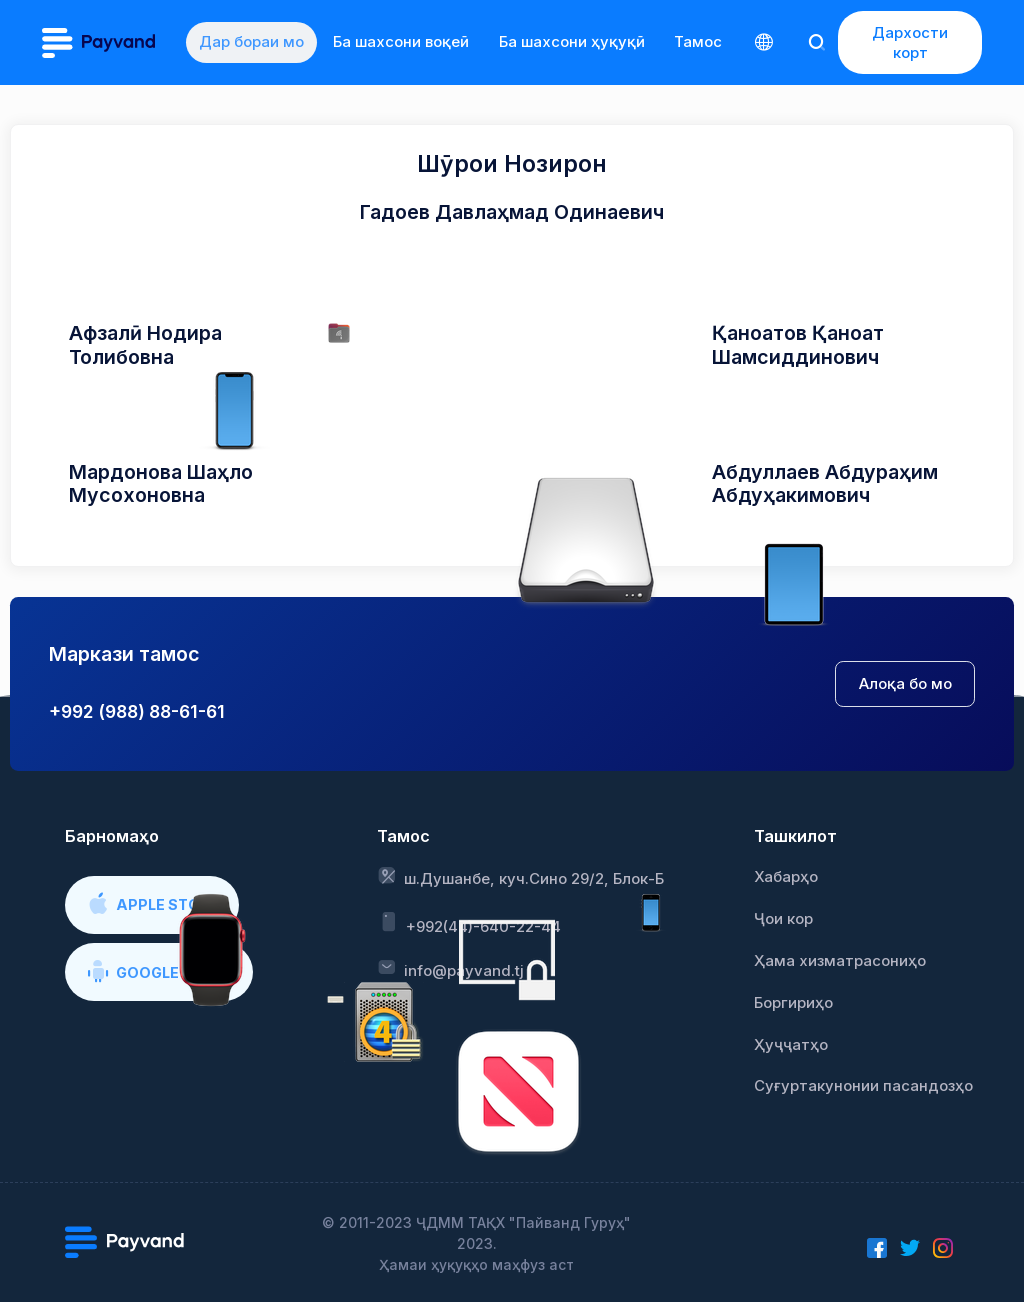 The height and width of the screenshot is (1302, 1024). I want to click on connect a bluetooth keyboard, so click(335, 999).